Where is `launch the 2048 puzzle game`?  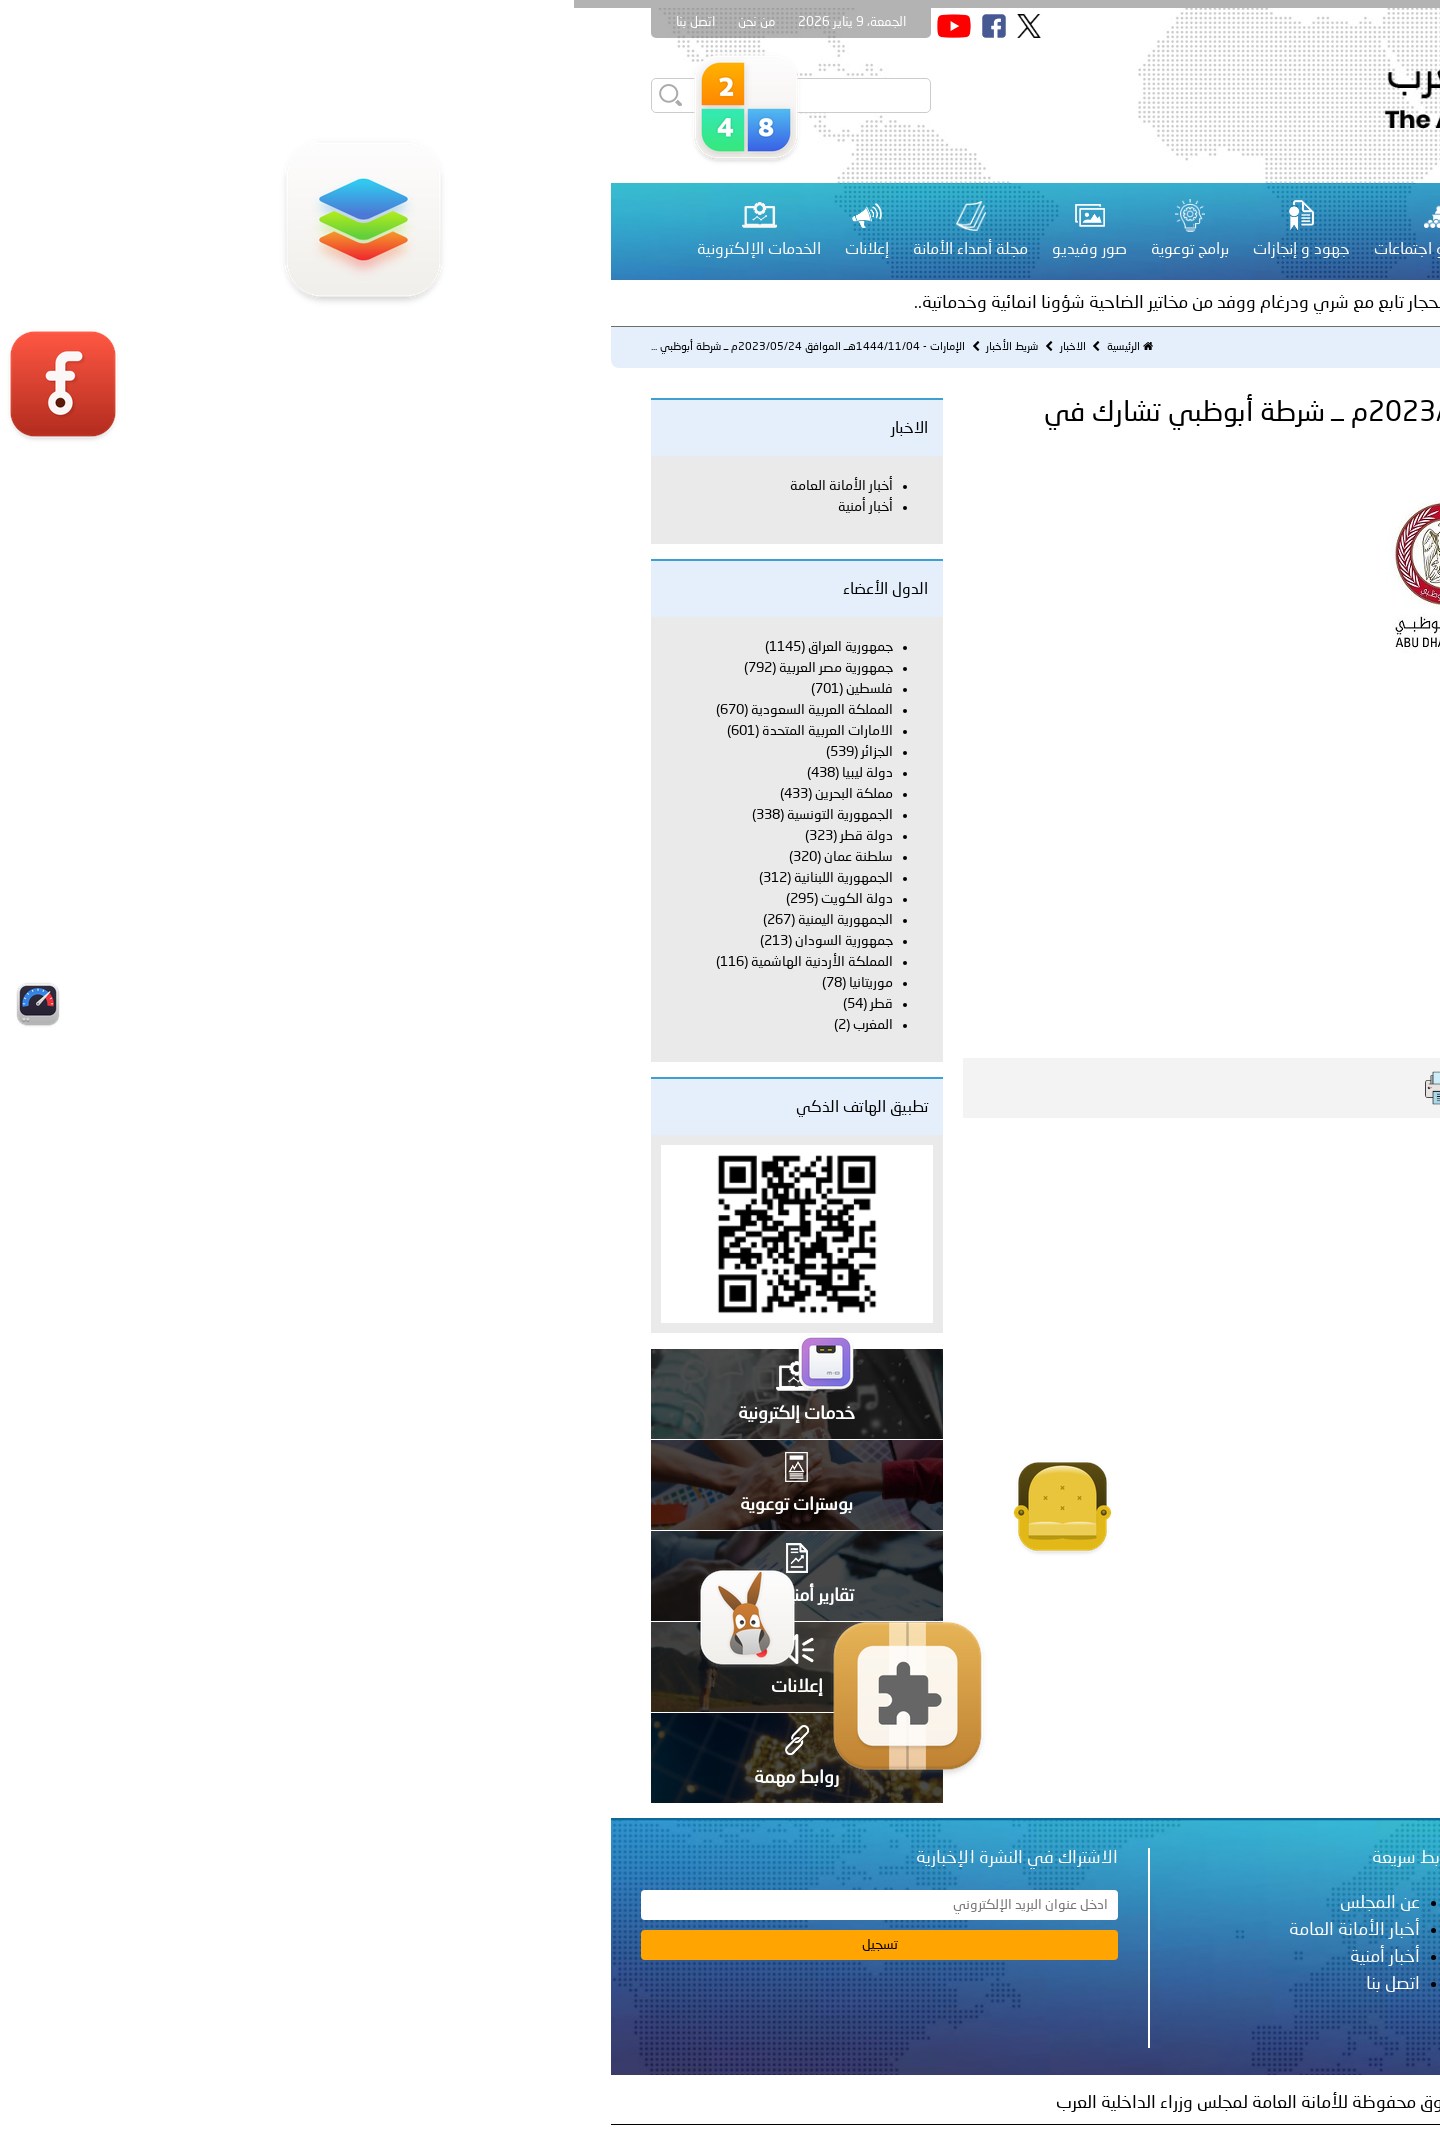 launch the 2048 puzzle game is located at coordinates (746, 107).